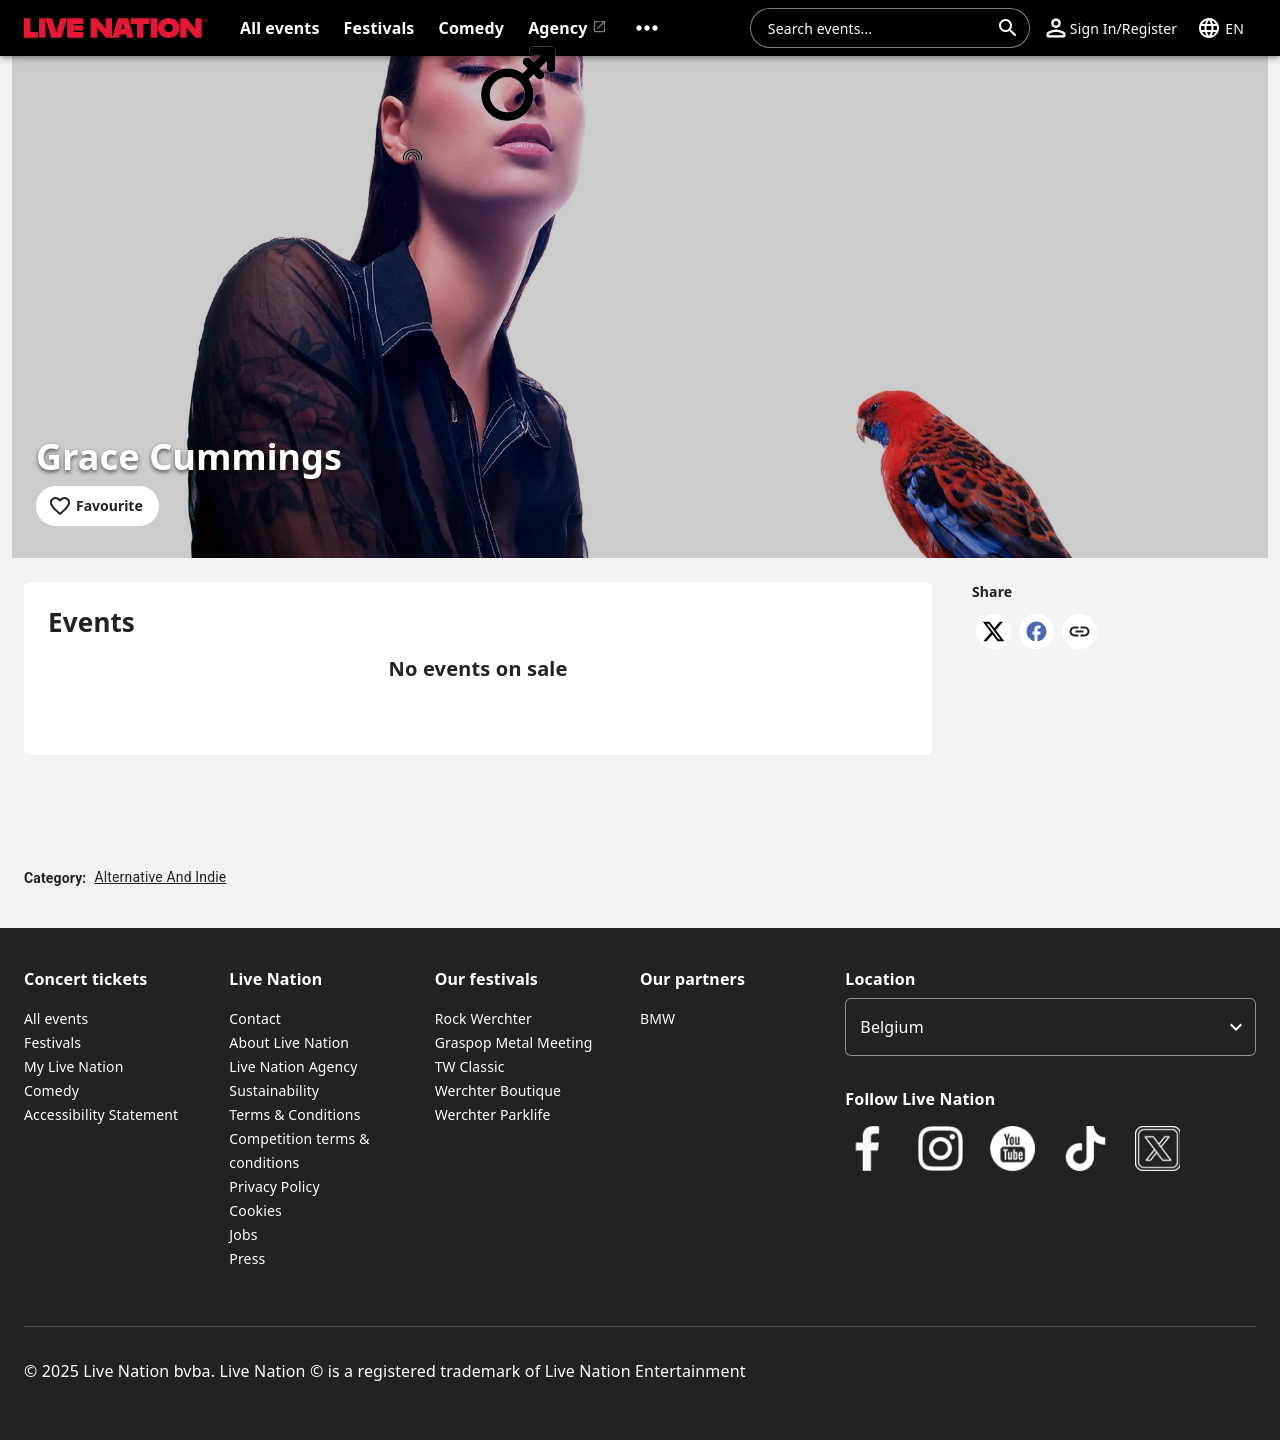  Describe the element at coordinates (412, 155) in the screenshot. I see `indicates pride or lgbtq+ content` at that location.